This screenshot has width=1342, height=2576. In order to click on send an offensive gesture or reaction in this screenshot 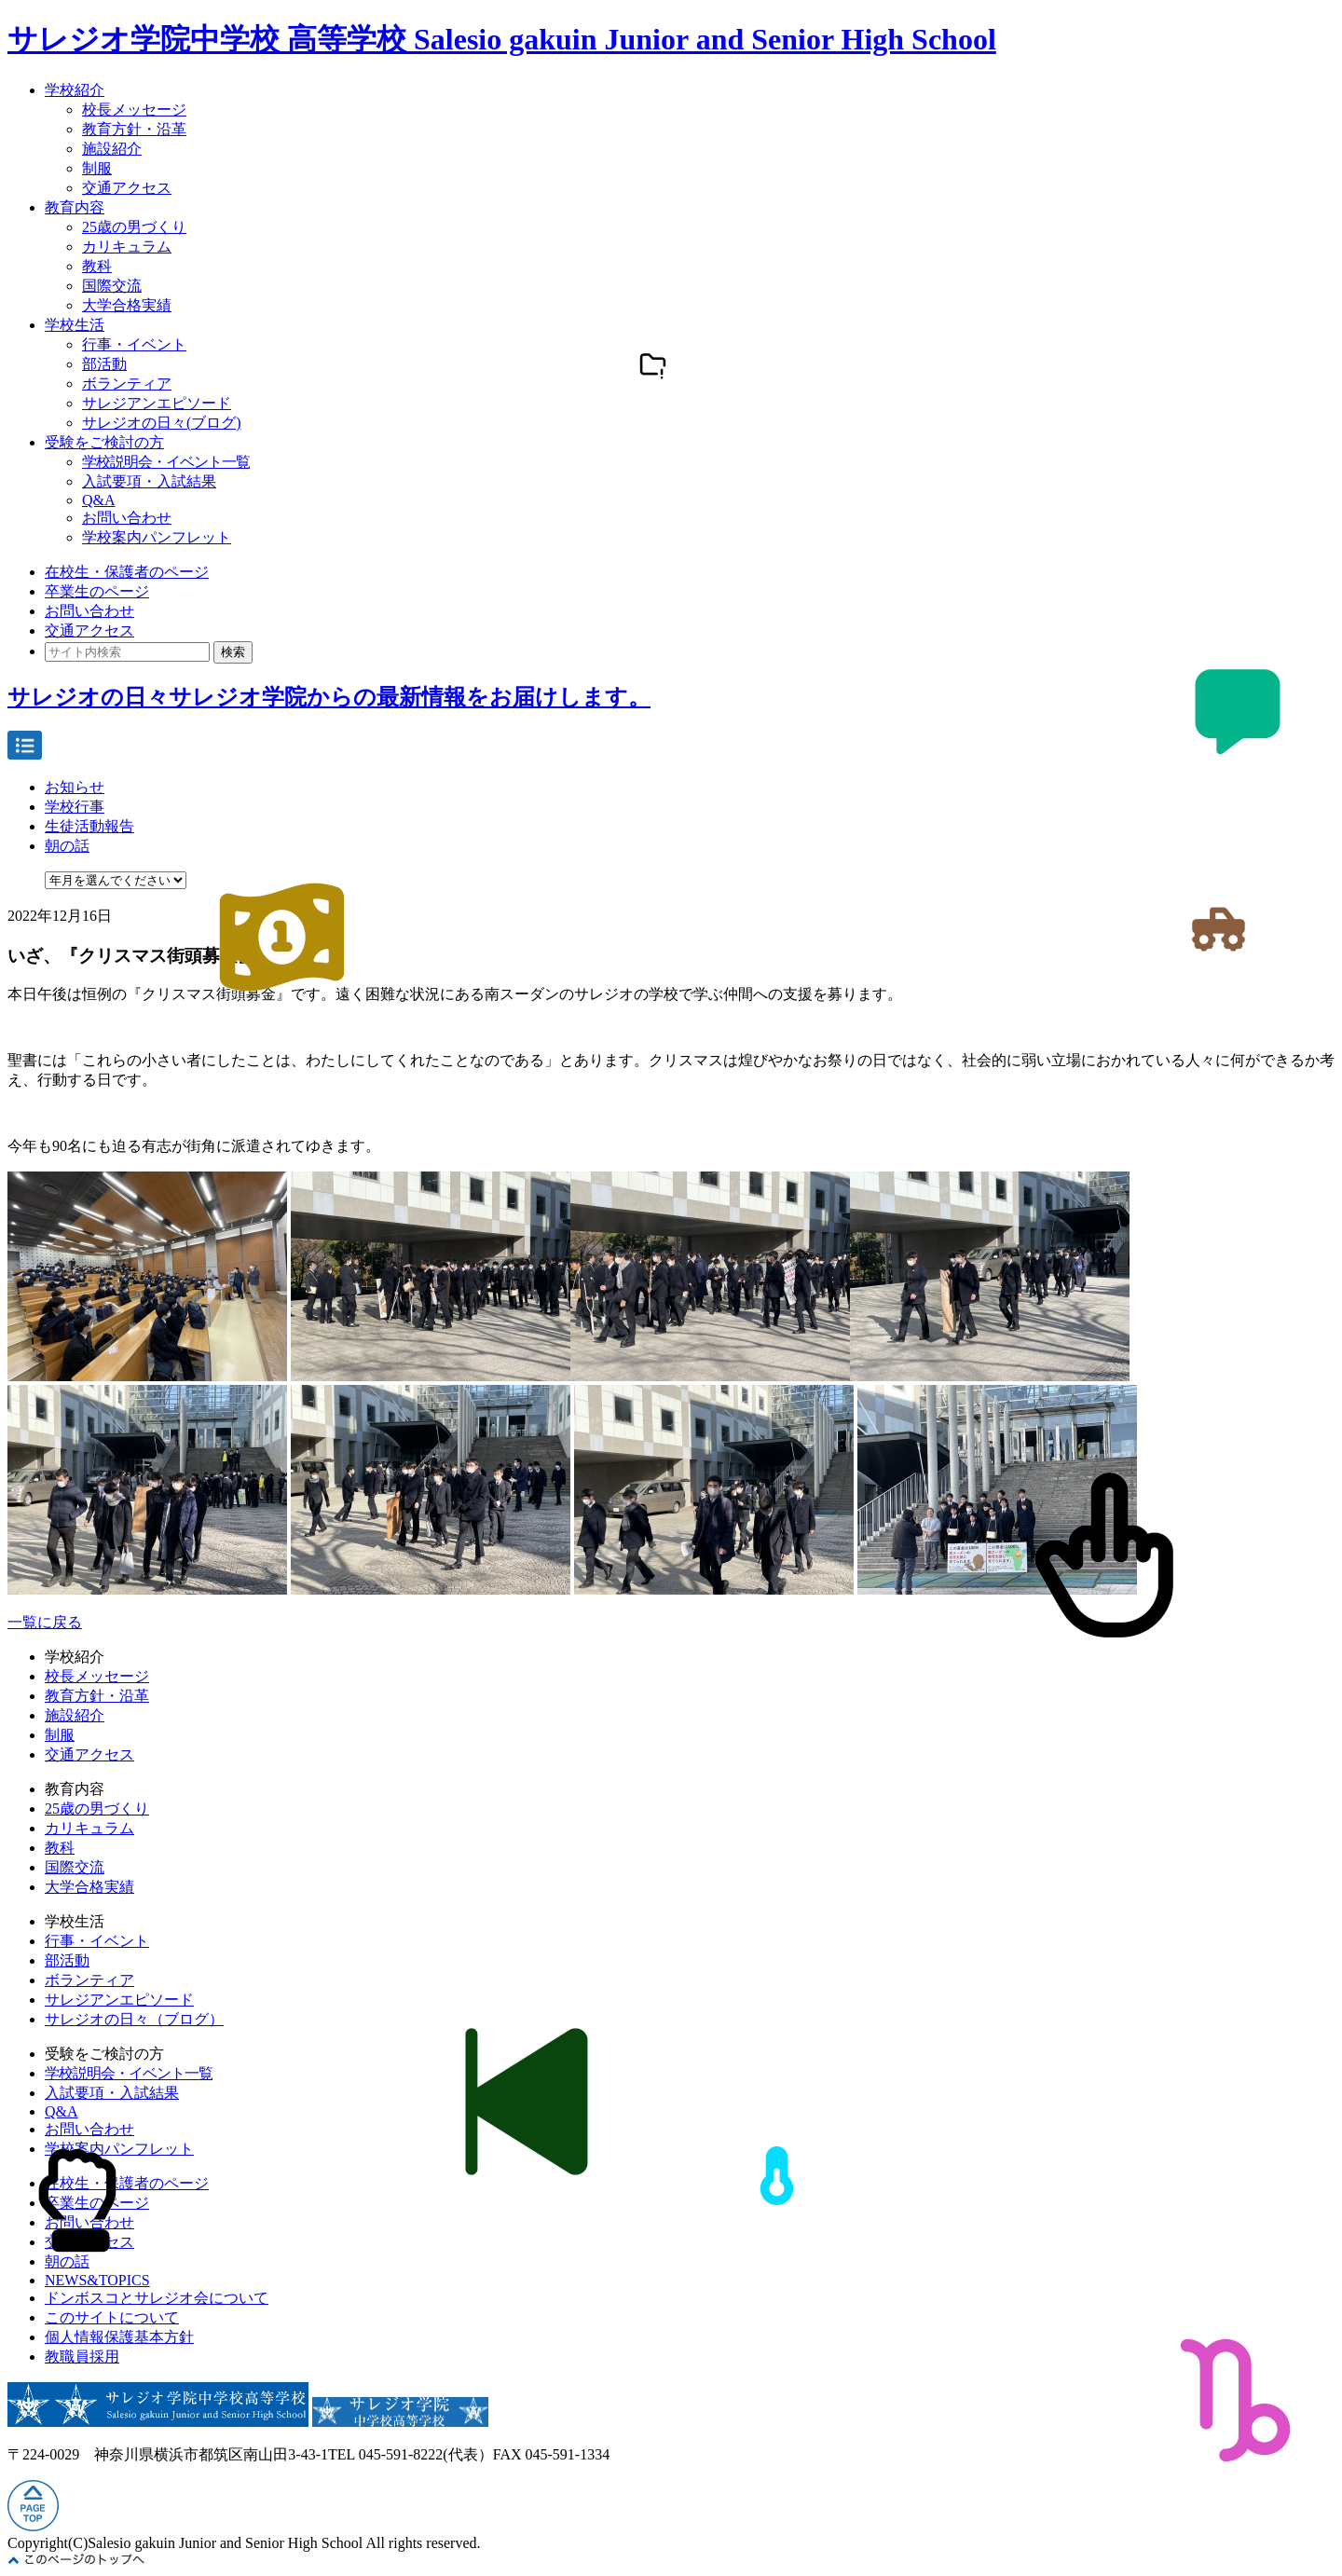, I will do `click(1105, 1555)`.